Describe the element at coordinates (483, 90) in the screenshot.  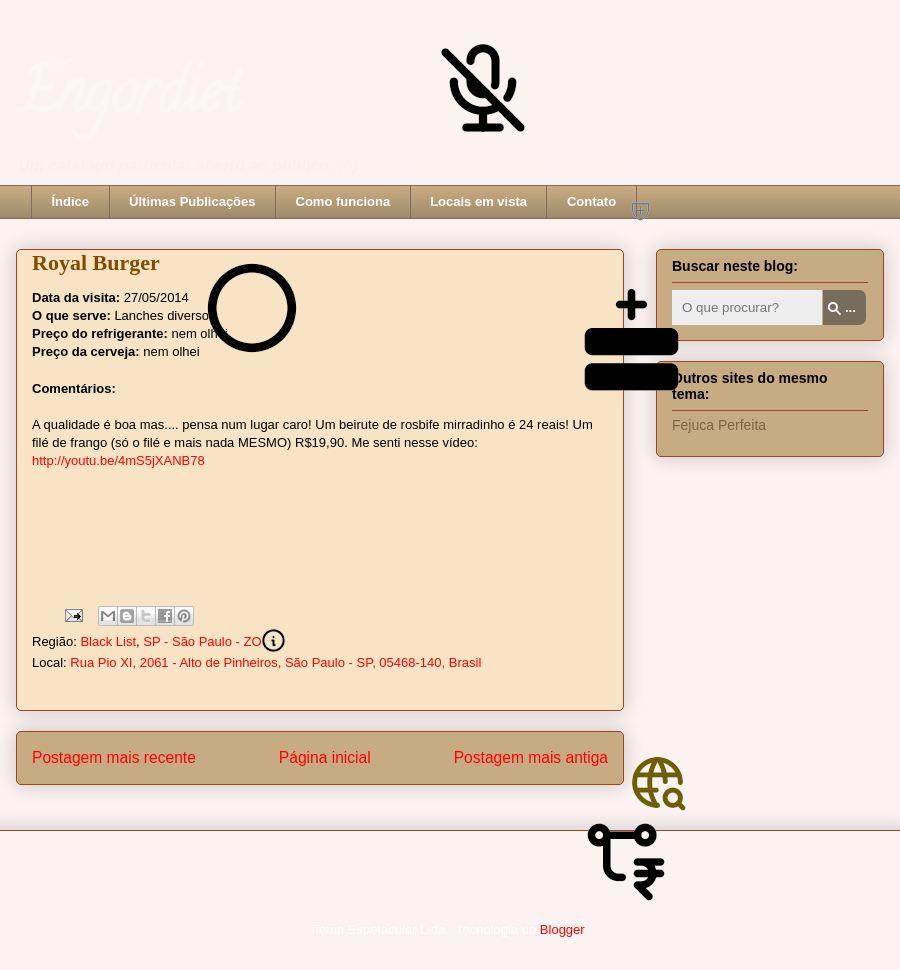
I see `mute your microphone` at that location.